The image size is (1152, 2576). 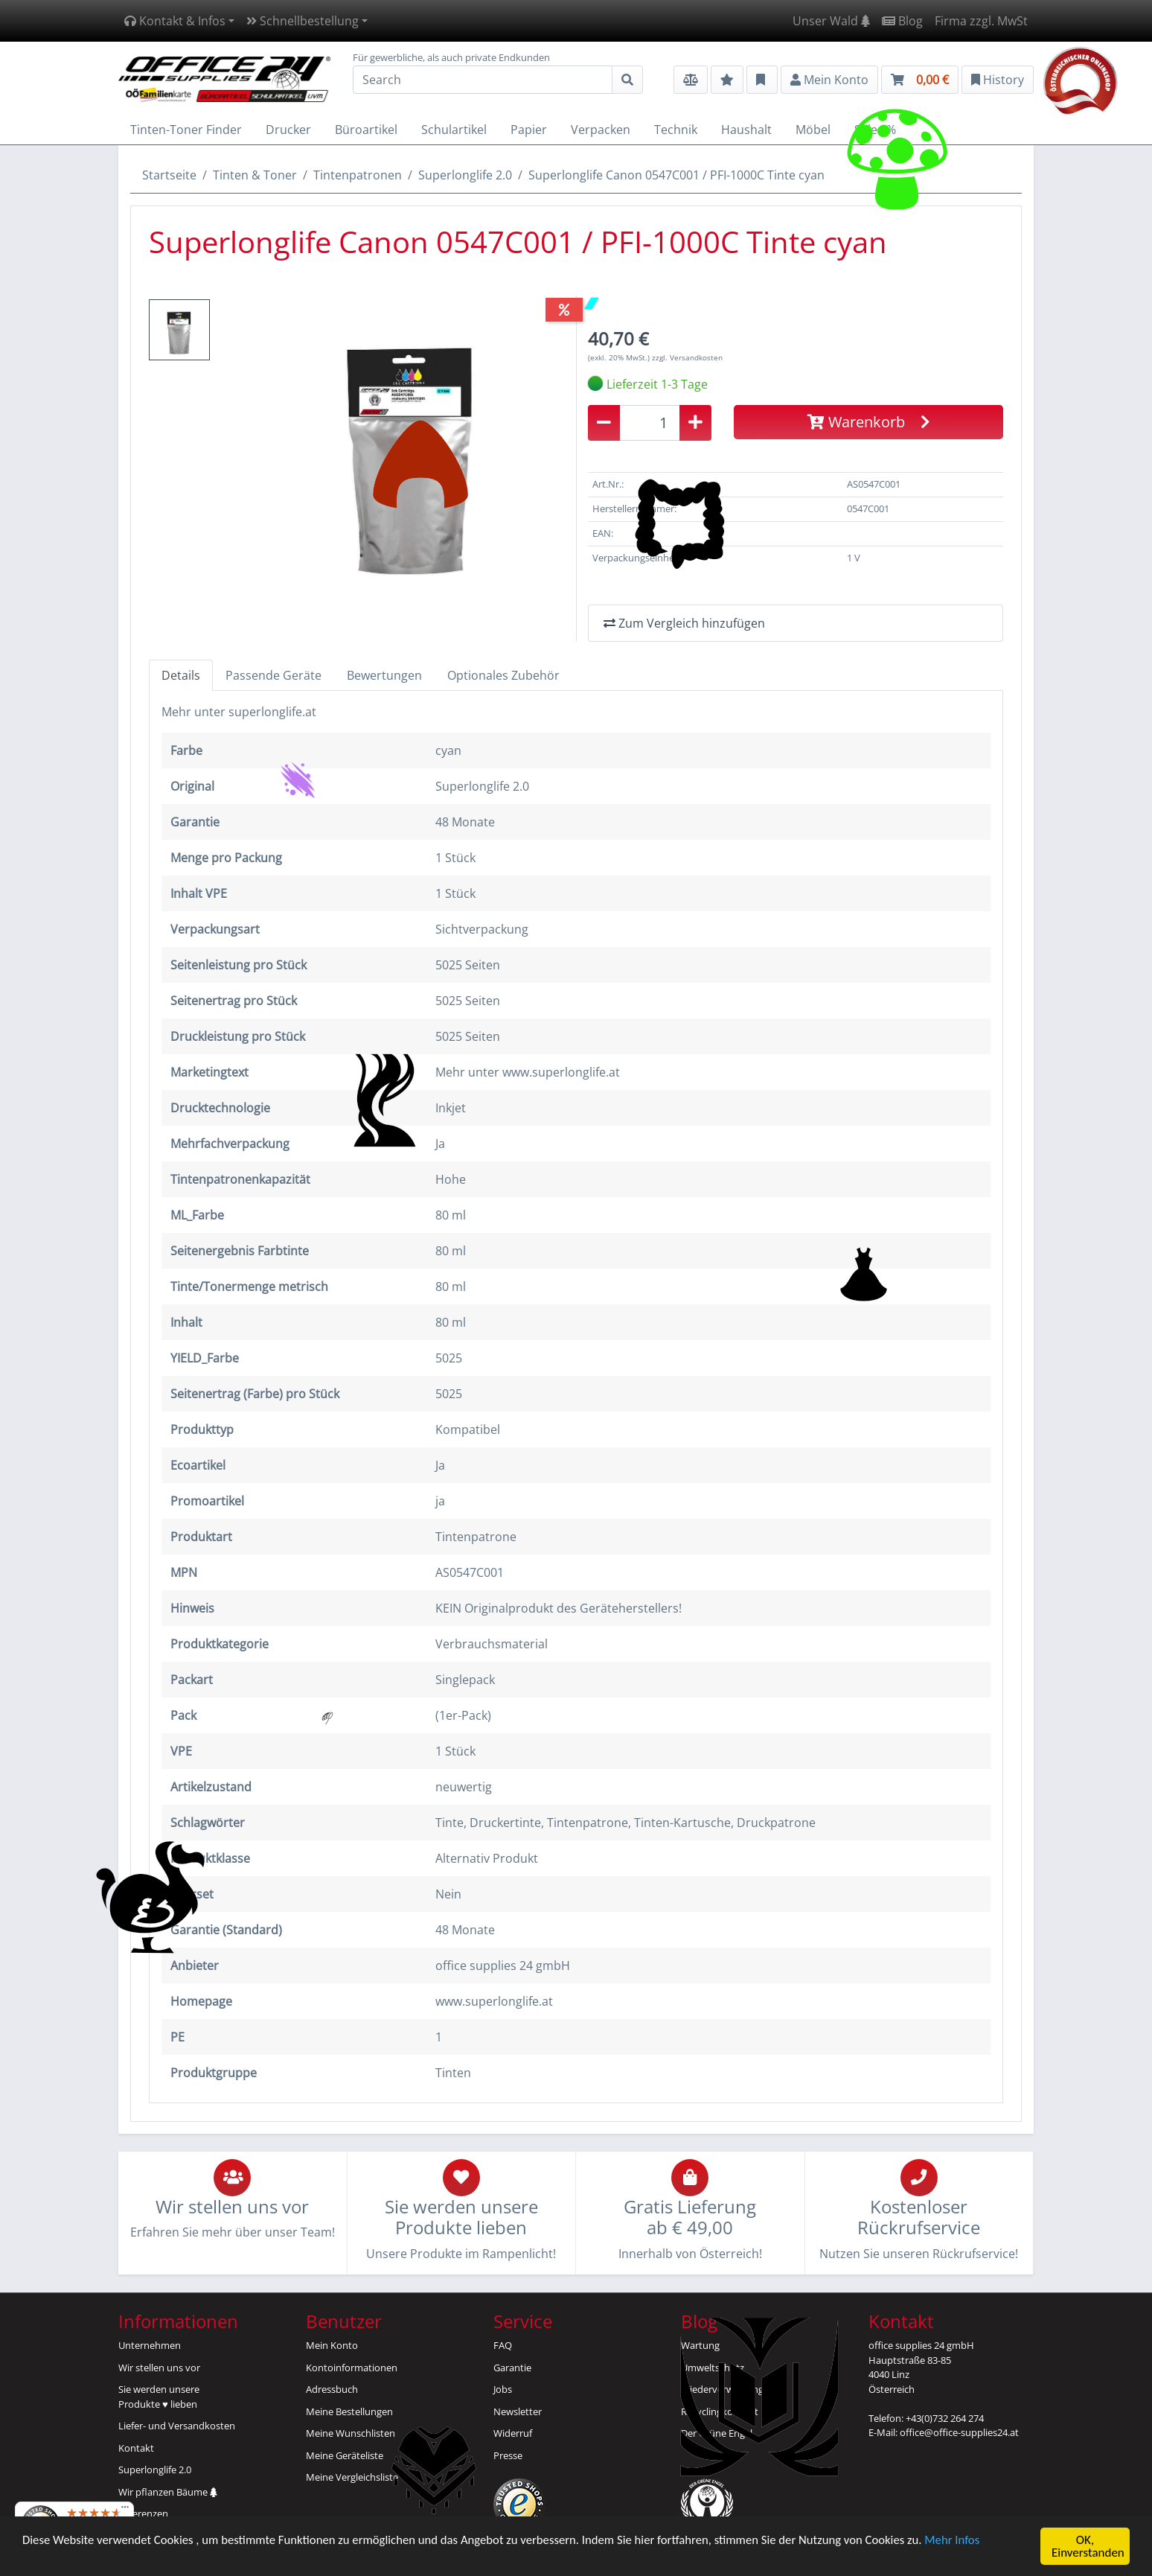 I want to click on power-up or bonus item in a game, so click(x=897, y=159).